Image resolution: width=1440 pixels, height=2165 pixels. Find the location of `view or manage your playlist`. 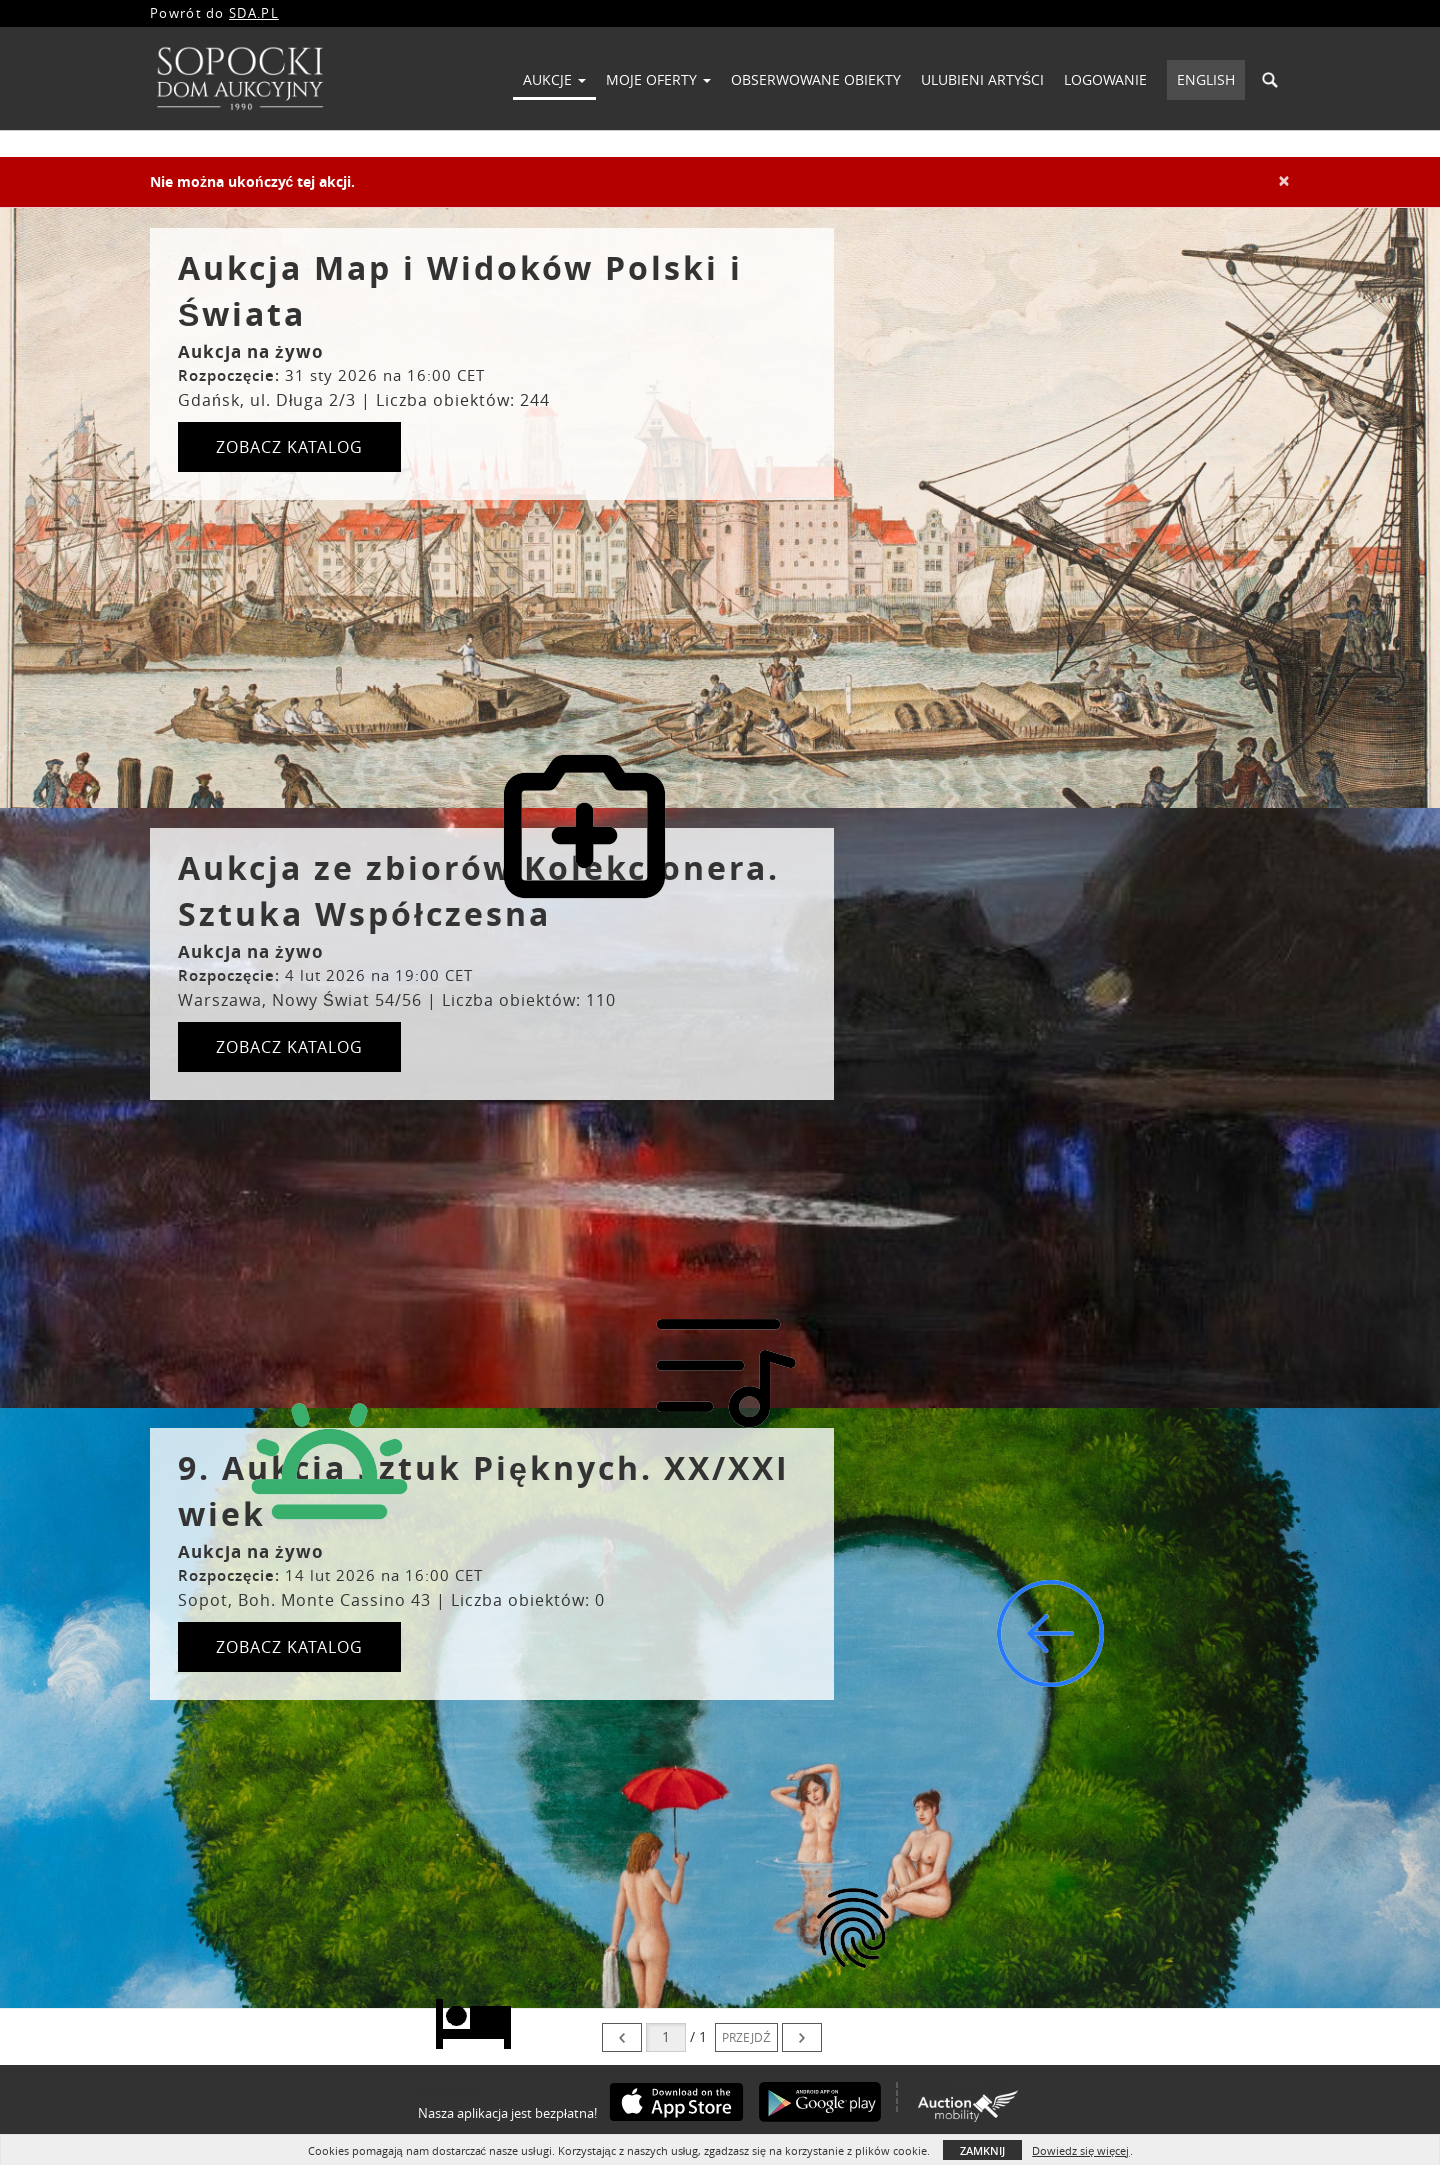

view or manage your playlist is located at coordinates (718, 1365).